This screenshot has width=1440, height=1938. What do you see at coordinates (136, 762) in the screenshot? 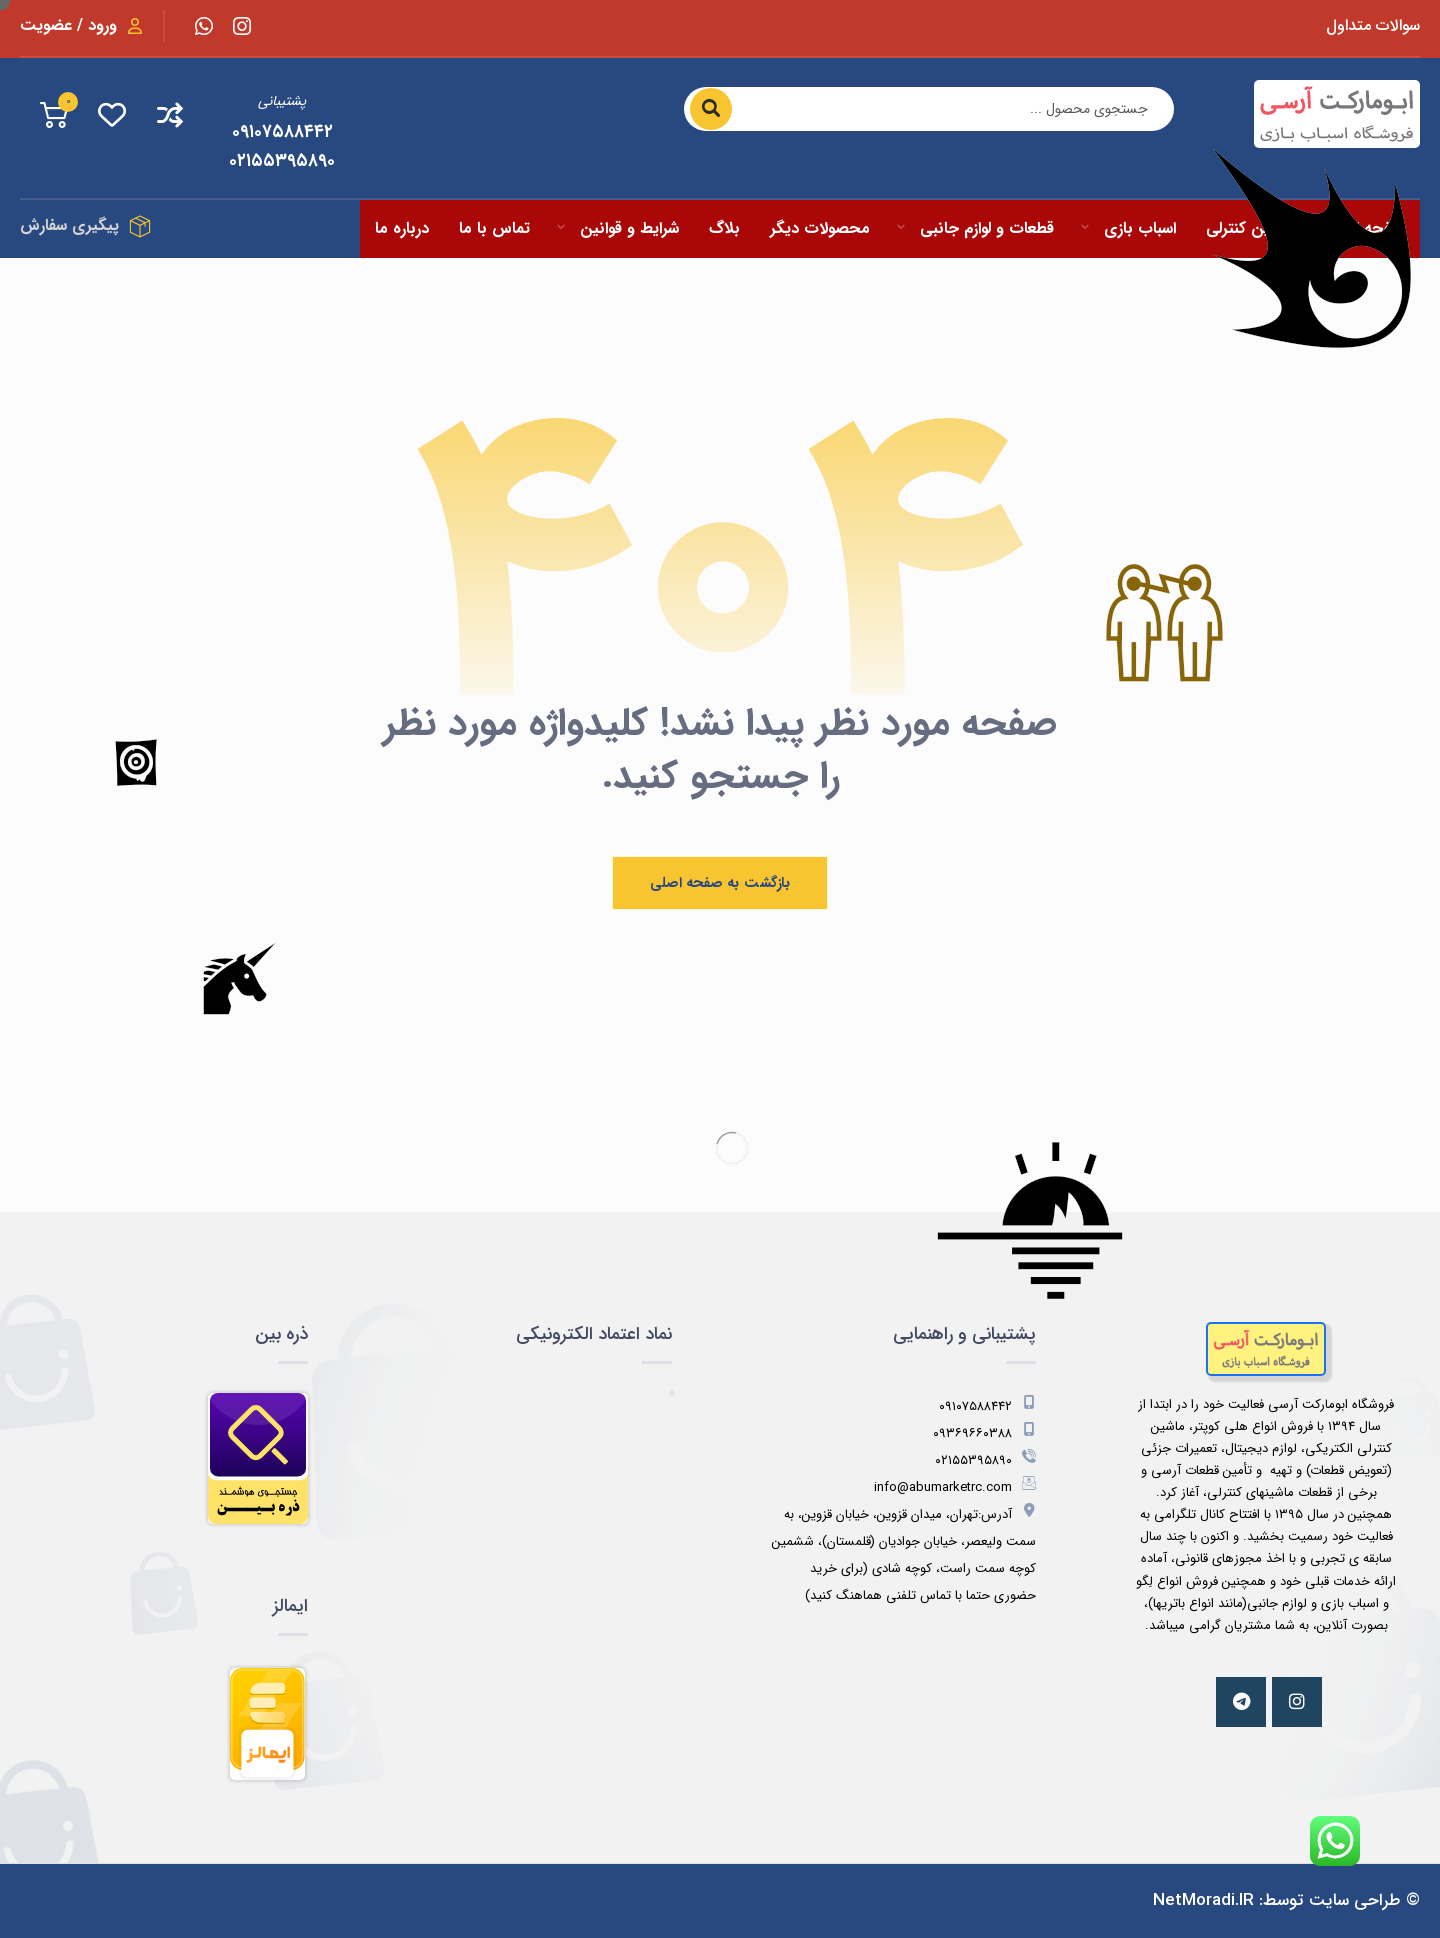
I see `view wanted poster or bounty target` at bounding box center [136, 762].